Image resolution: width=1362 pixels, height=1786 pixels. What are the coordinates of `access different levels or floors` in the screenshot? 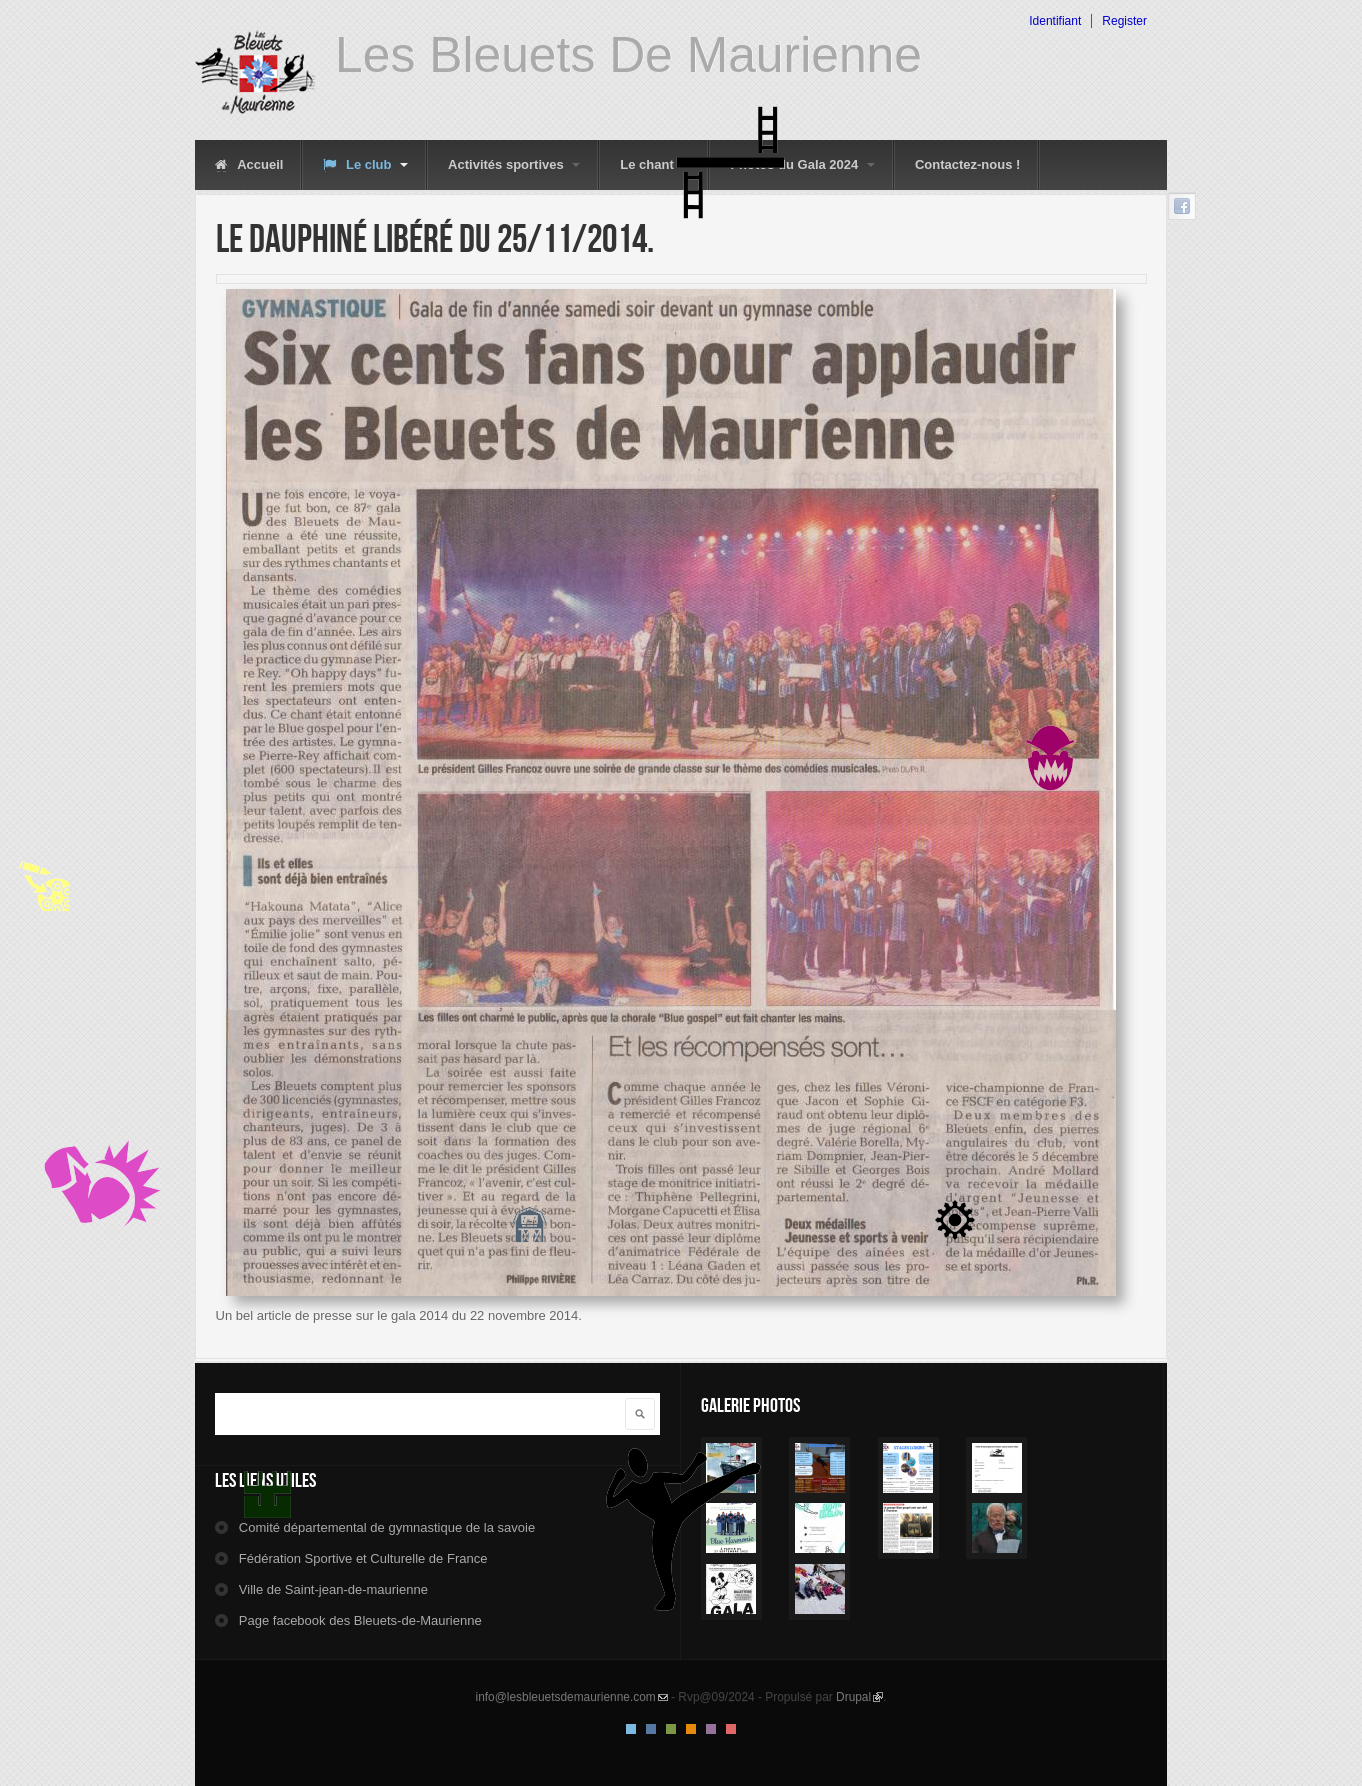 It's located at (730, 162).